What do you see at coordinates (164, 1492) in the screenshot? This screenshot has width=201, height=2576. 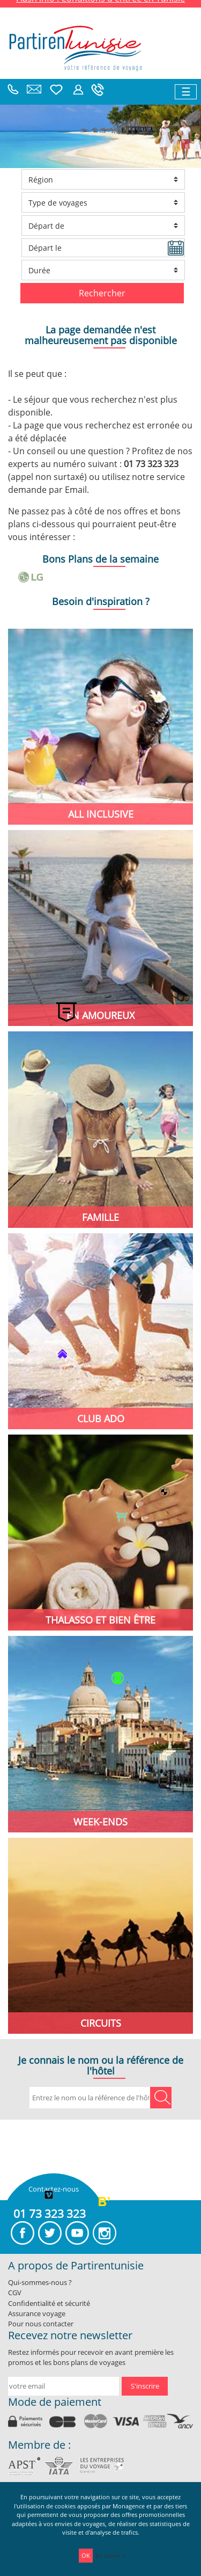 I see `BMW brand logo` at bounding box center [164, 1492].